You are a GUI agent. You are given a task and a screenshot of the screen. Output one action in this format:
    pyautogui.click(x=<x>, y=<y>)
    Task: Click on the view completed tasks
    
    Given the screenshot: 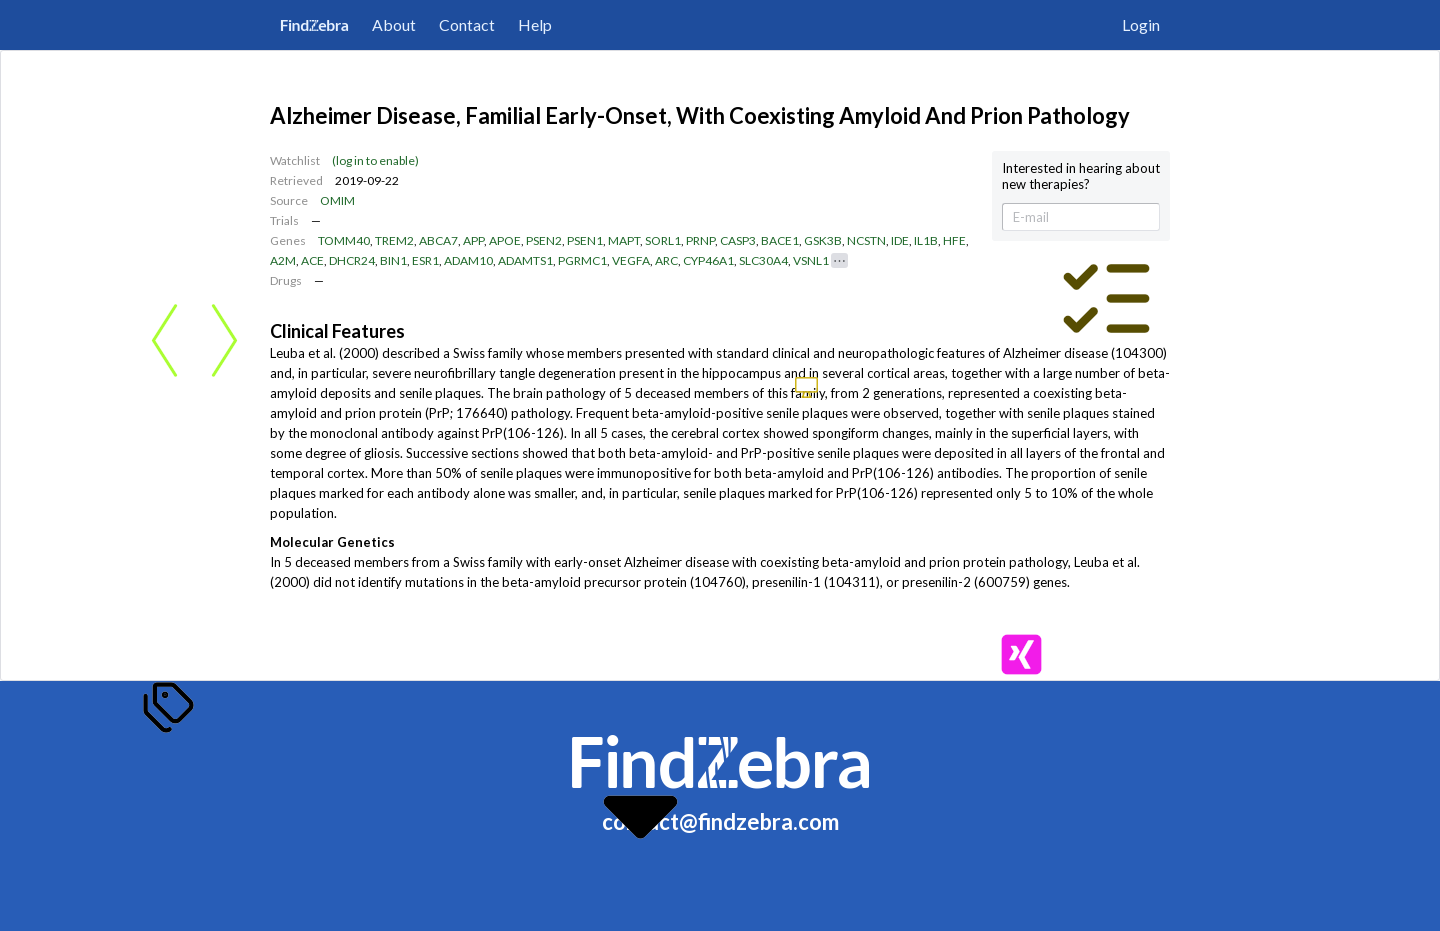 What is the action you would take?
    pyautogui.click(x=1106, y=298)
    